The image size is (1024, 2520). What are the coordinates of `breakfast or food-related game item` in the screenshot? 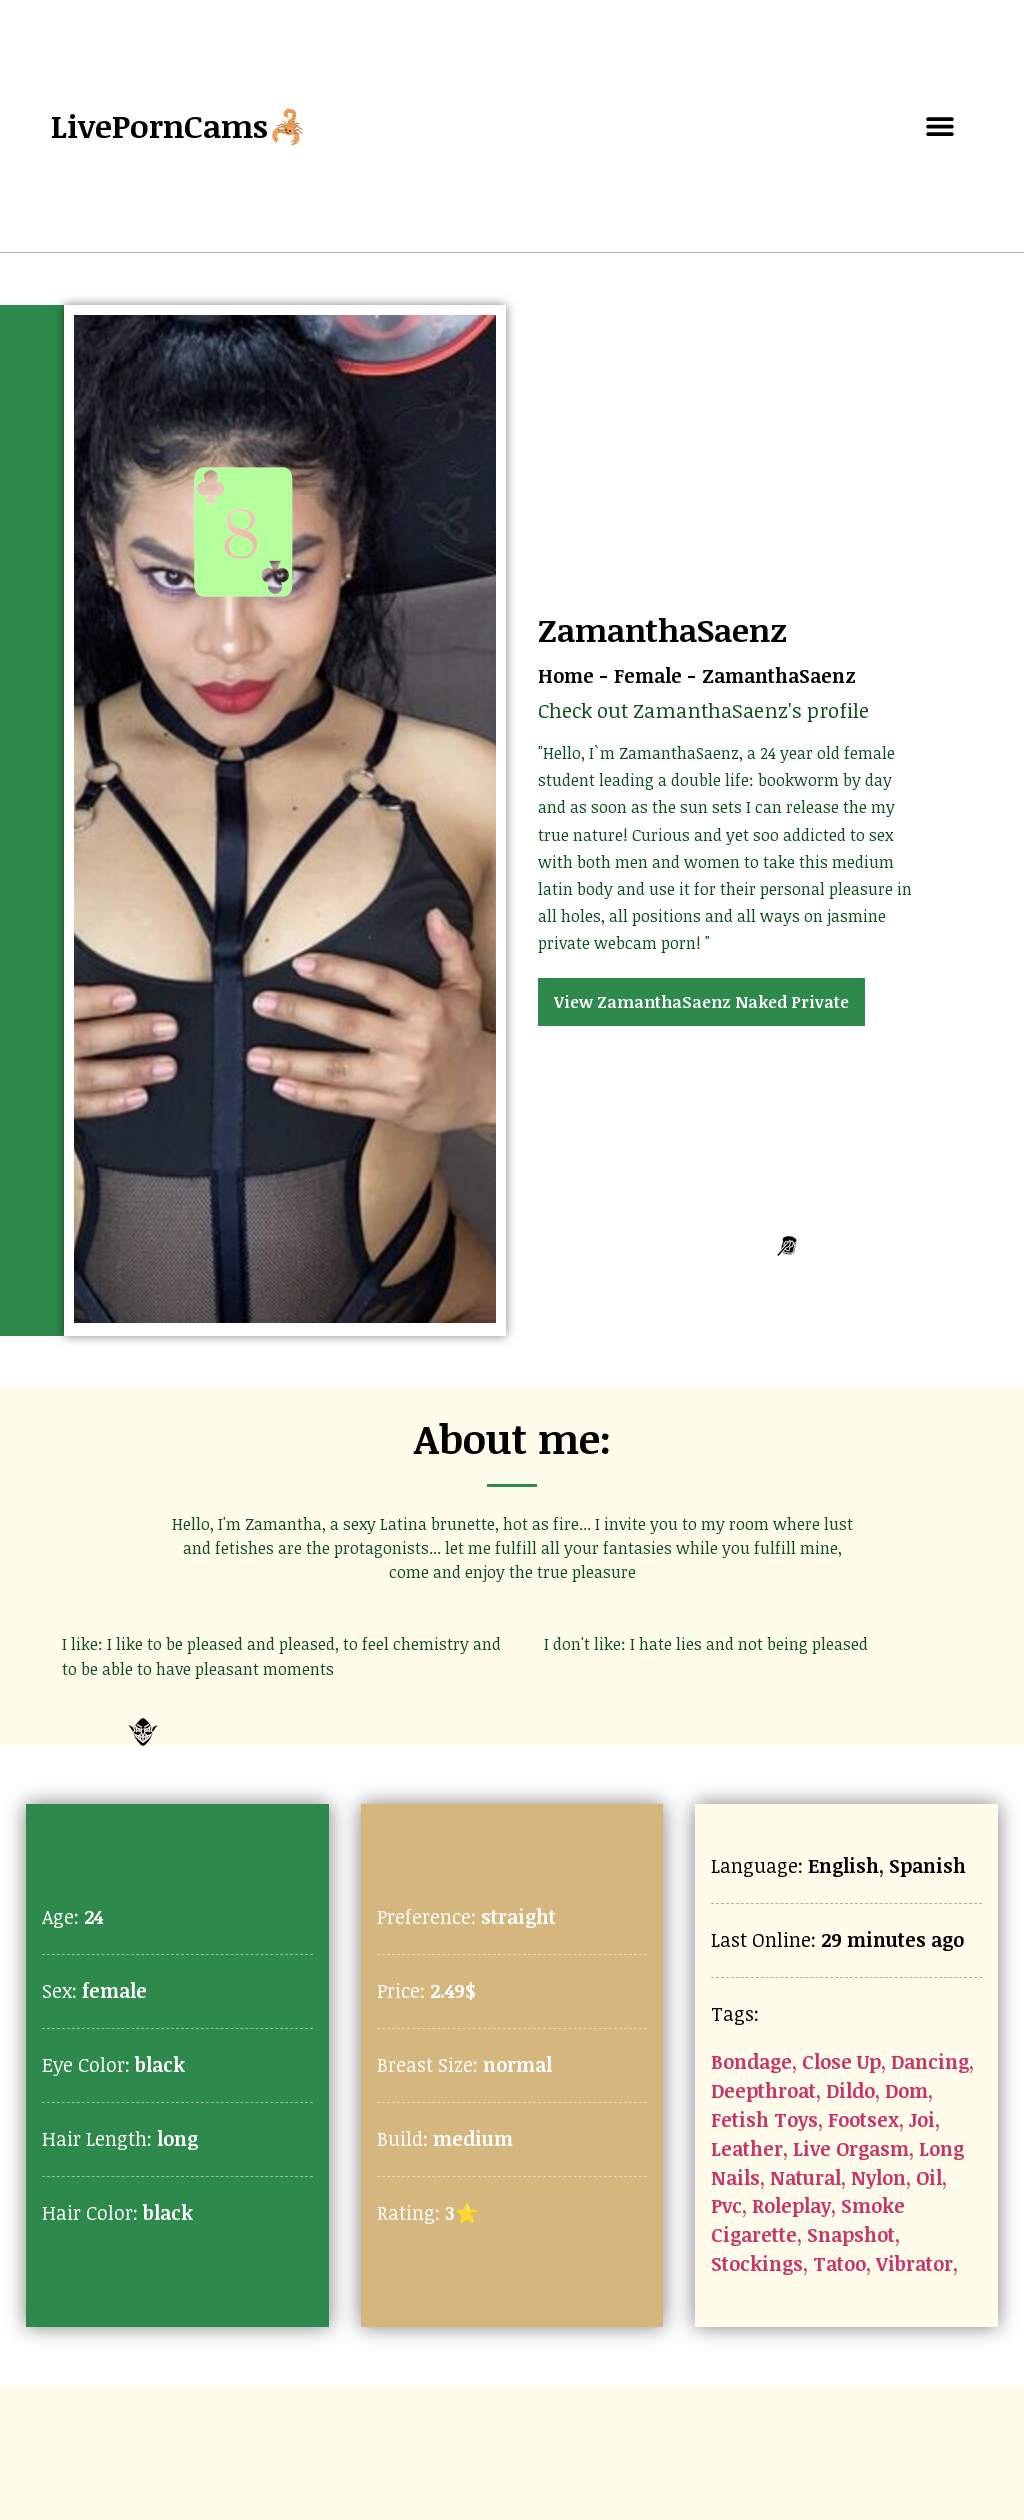 It's located at (787, 1246).